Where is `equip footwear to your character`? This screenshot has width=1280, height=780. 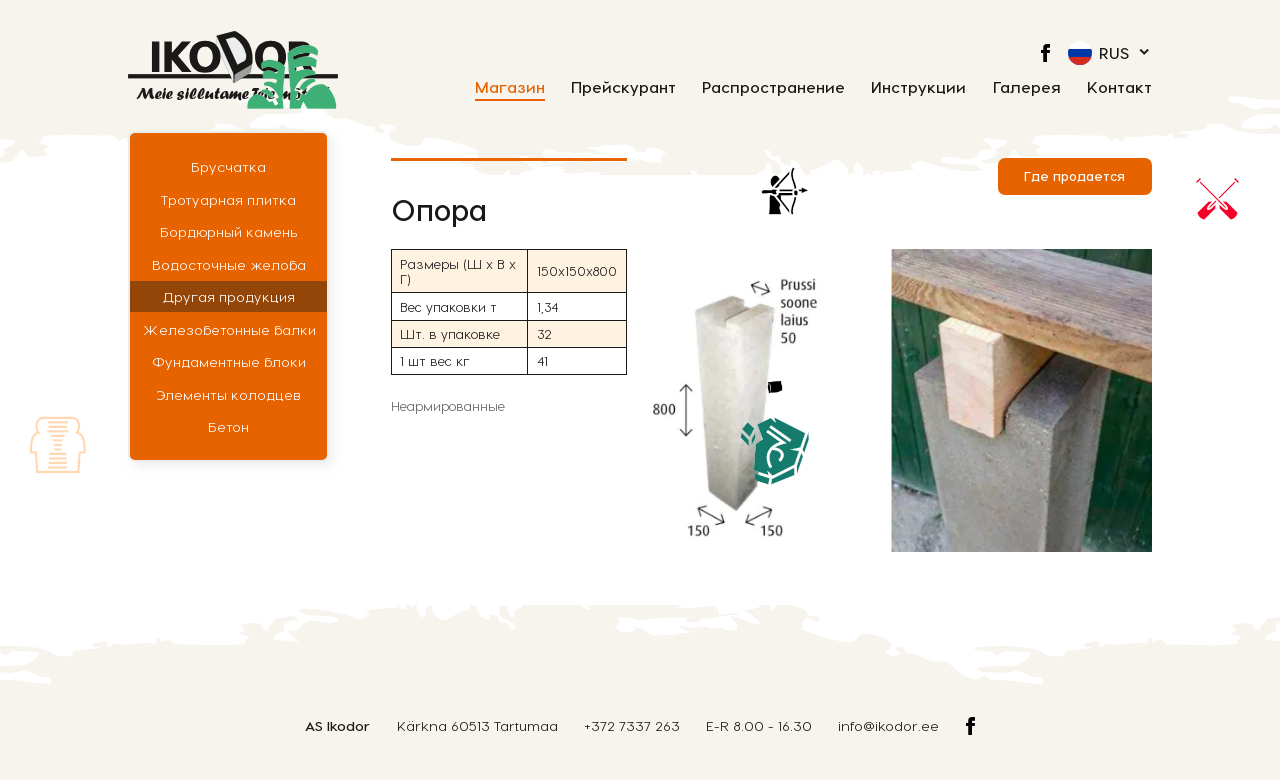
equip footwear to your character is located at coordinates (291, 77).